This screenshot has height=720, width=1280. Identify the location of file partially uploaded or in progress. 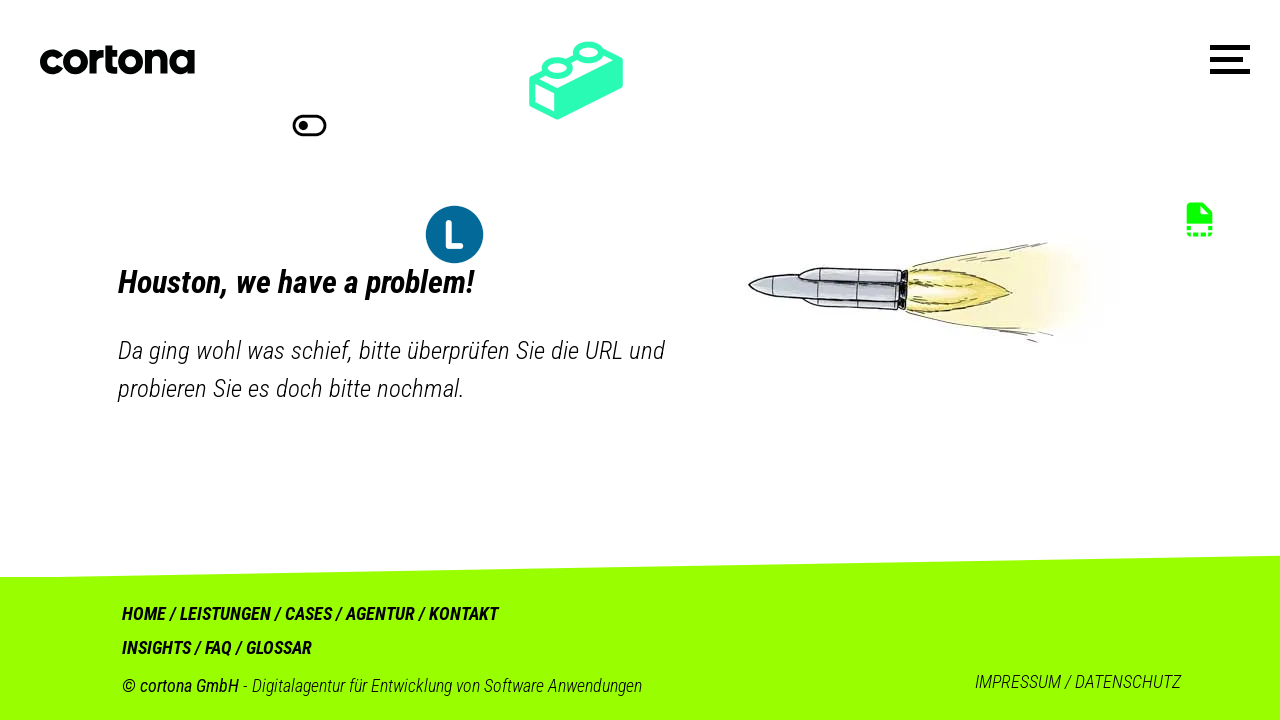
(1199, 219).